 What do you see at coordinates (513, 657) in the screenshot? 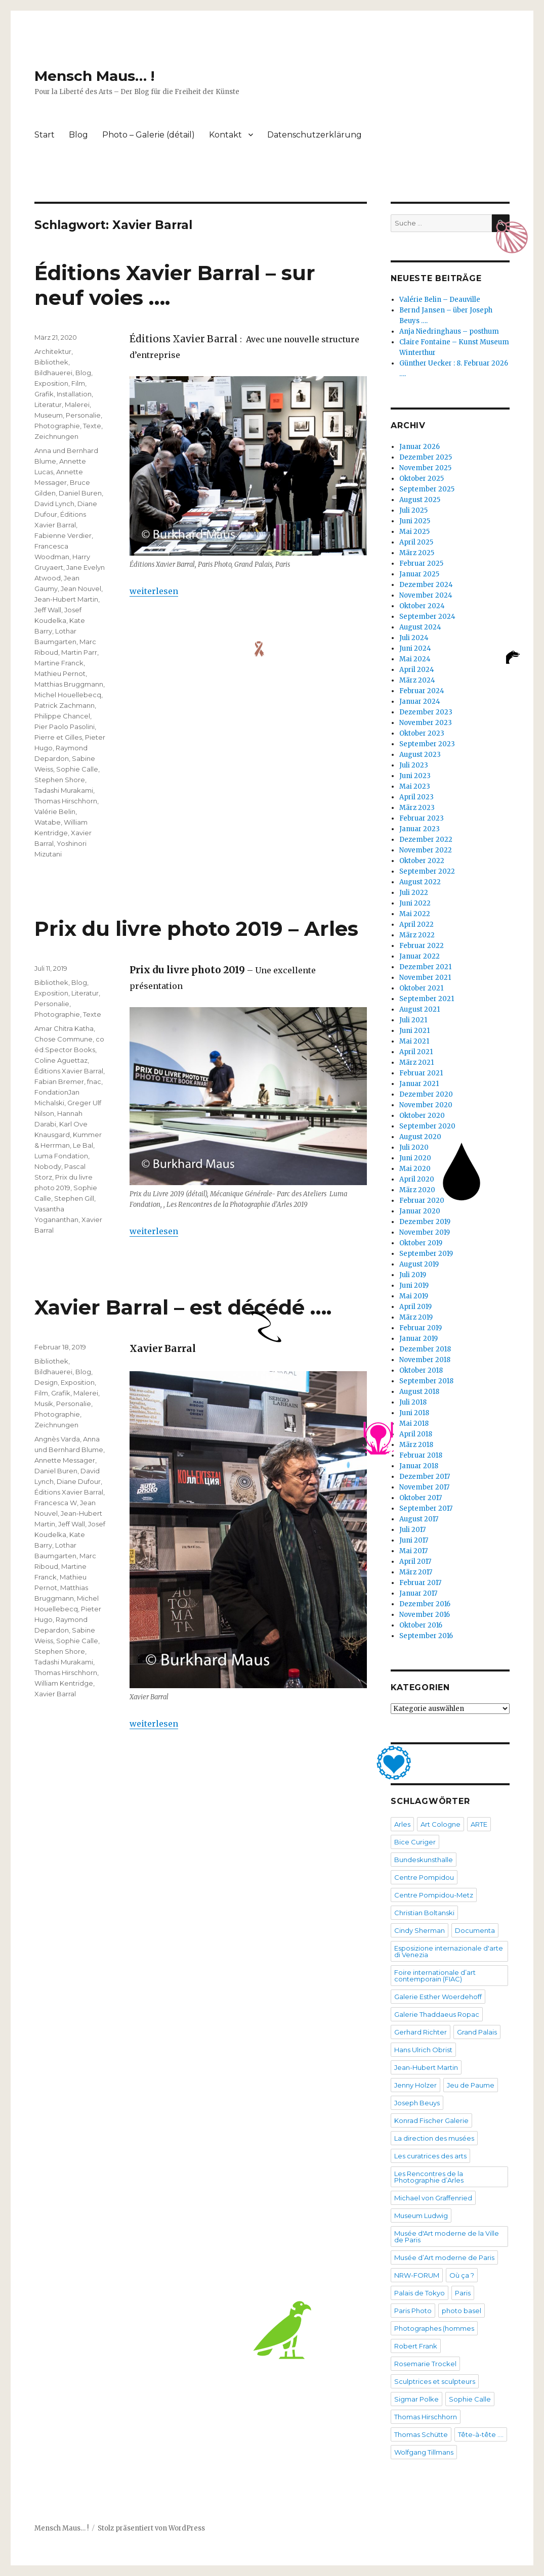
I see `access dinosaur-related content or games` at bounding box center [513, 657].